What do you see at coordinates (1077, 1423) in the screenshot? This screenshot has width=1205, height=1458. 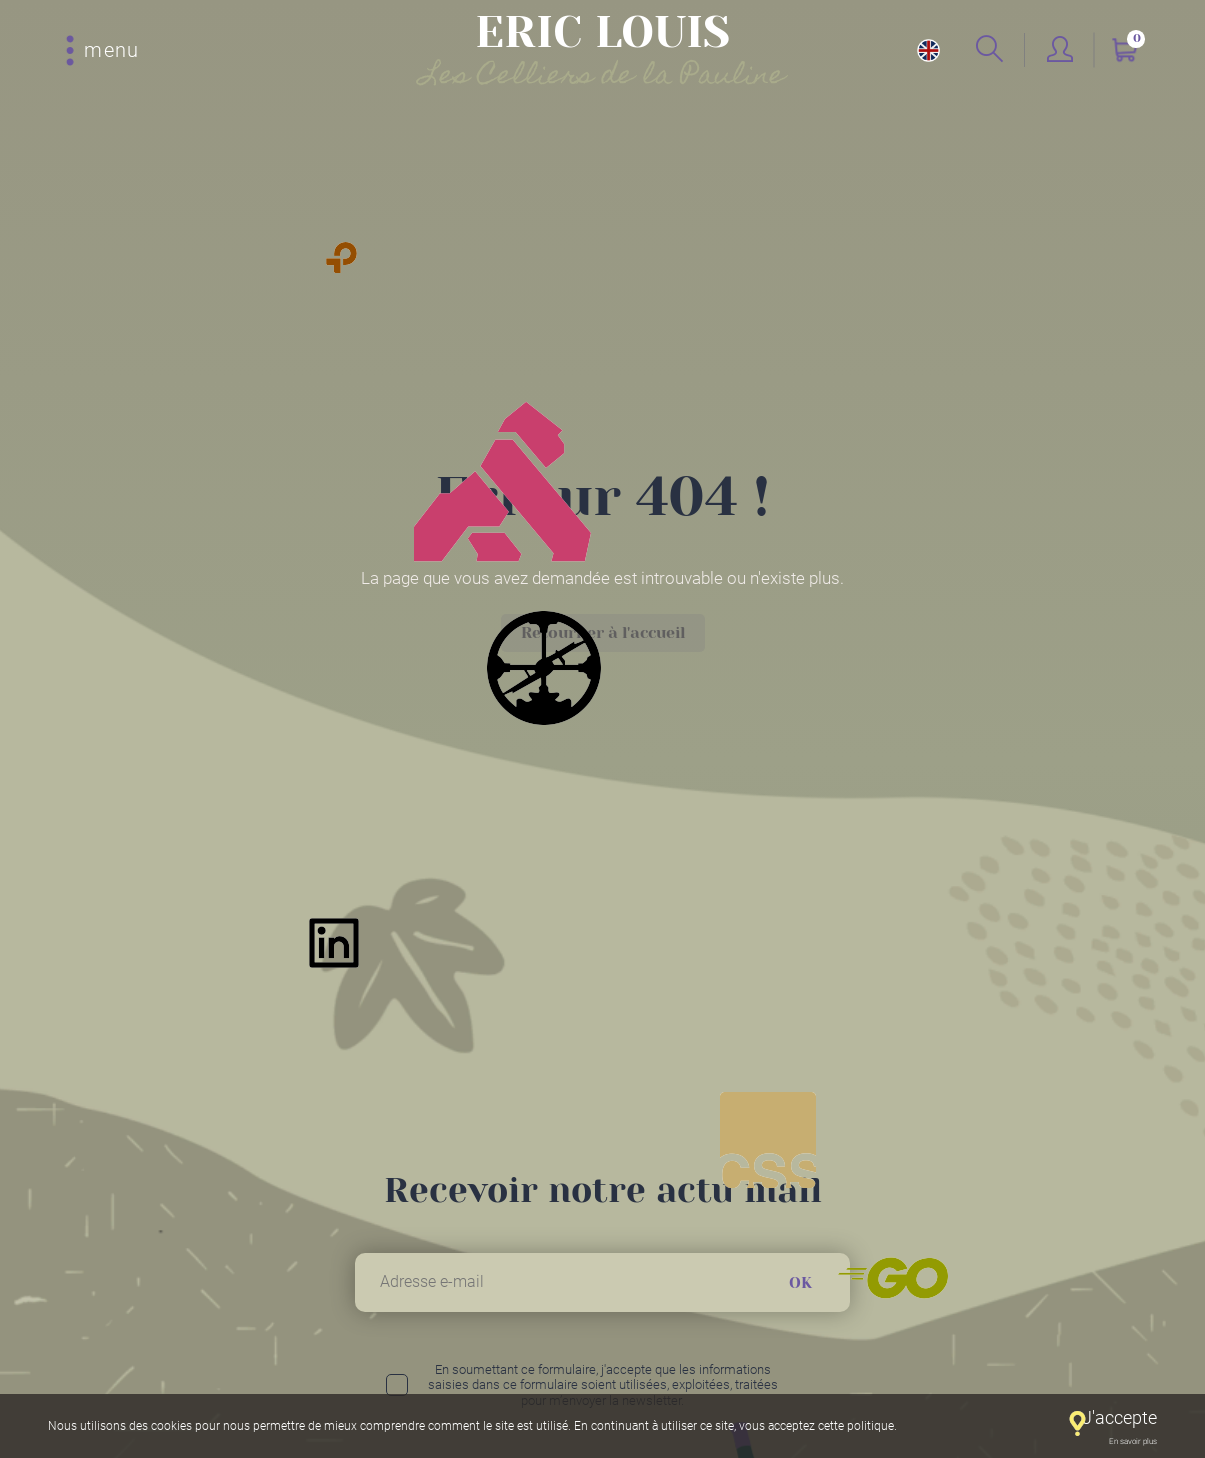 I see `open the glovo delivery app` at bounding box center [1077, 1423].